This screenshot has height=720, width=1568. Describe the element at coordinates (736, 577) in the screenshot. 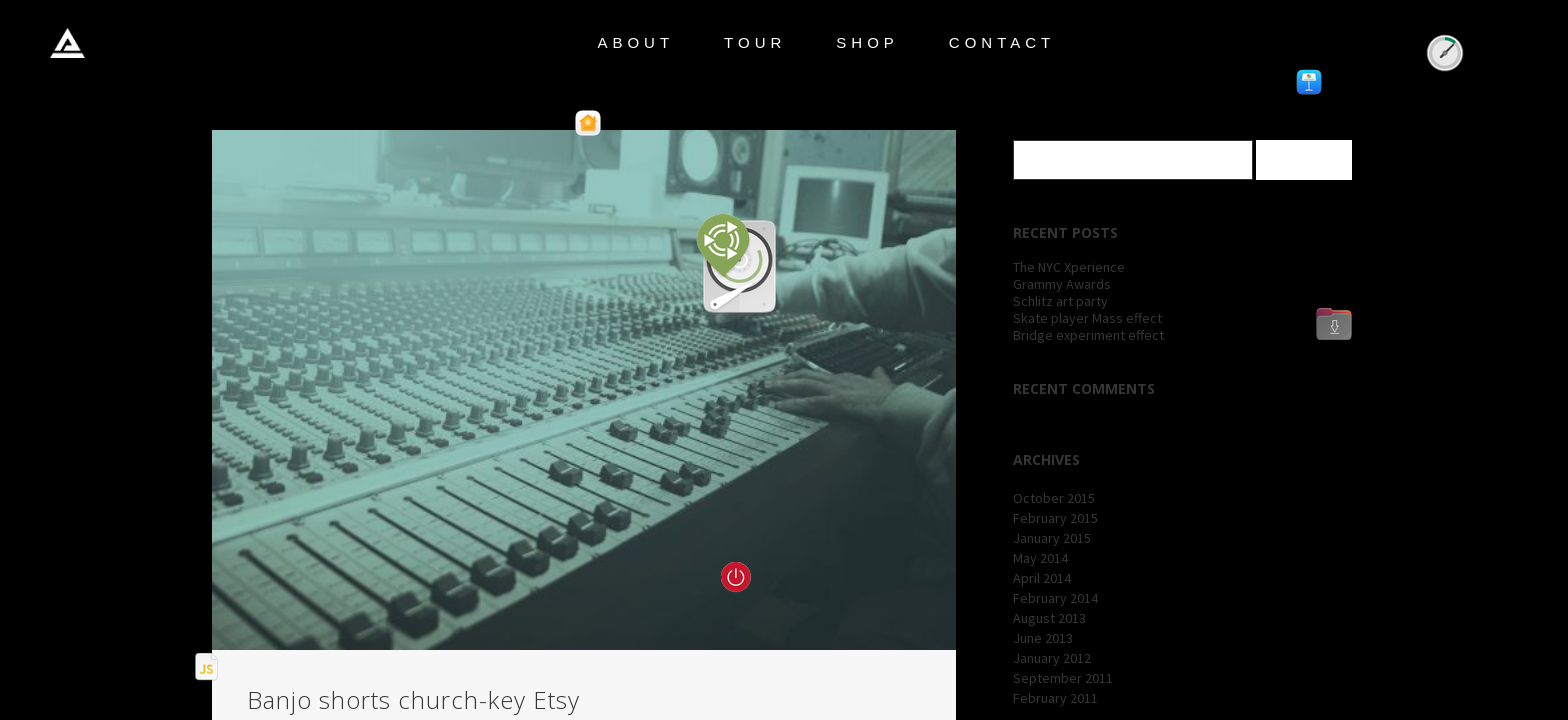

I see `shut down the system` at that location.